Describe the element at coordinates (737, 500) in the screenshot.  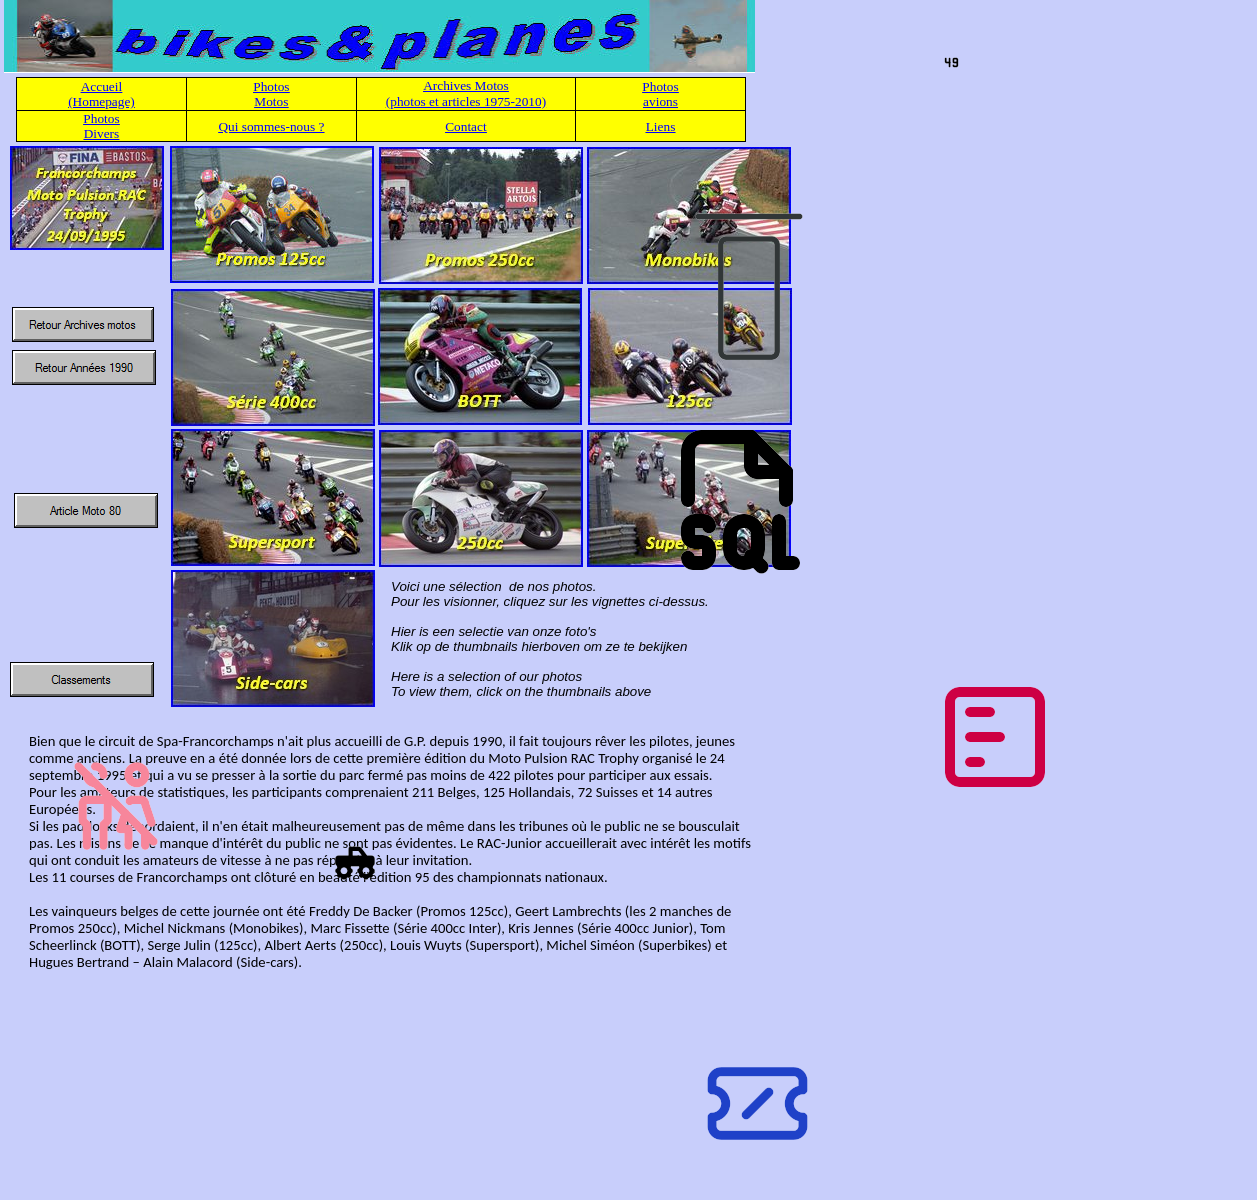
I see `indicates a SQL database file` at that location.